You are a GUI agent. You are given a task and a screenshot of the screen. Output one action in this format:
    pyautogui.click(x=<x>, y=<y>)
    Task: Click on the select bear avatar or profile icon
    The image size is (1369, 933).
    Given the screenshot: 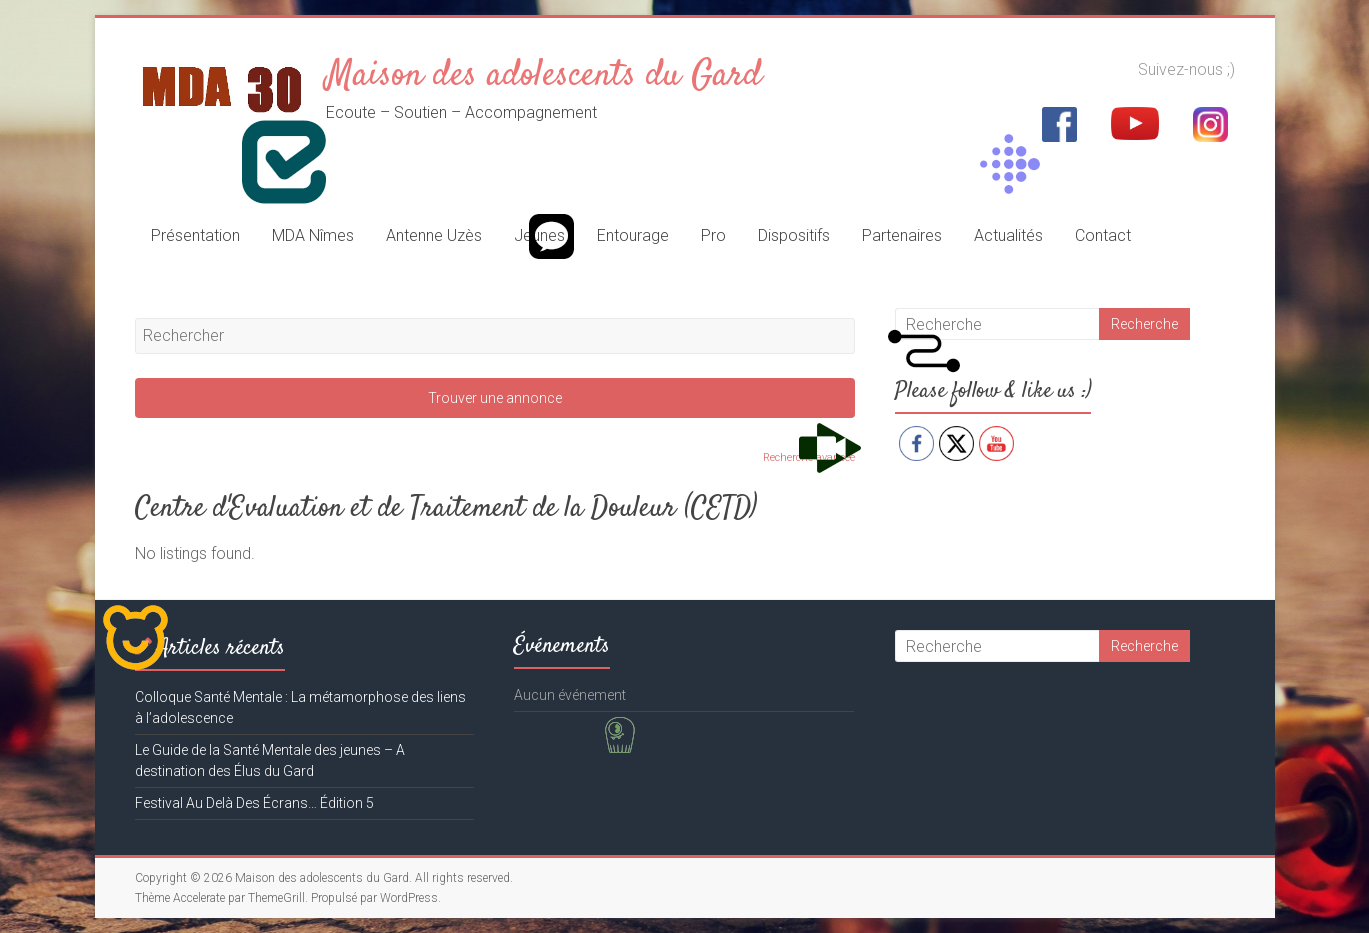 What is the action you would take?
    pyautogui.click(x=135, y=637)
    